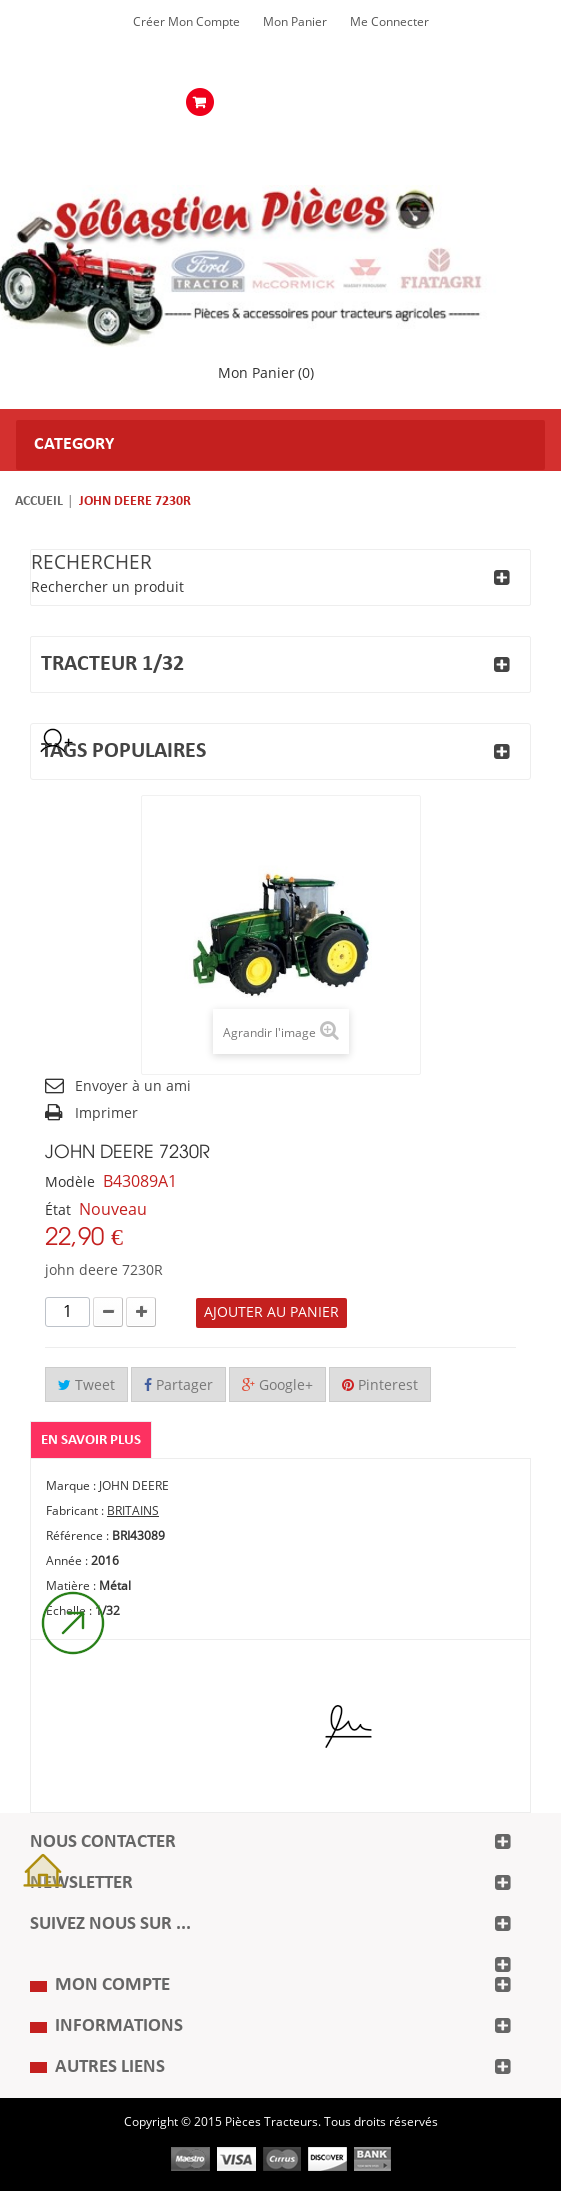 Image resolution: width=561 pixels, height=2191 pixels. Describe the element at coordinates (43, 1871) in the screenshot. I see `navigate to home screen` at that location.